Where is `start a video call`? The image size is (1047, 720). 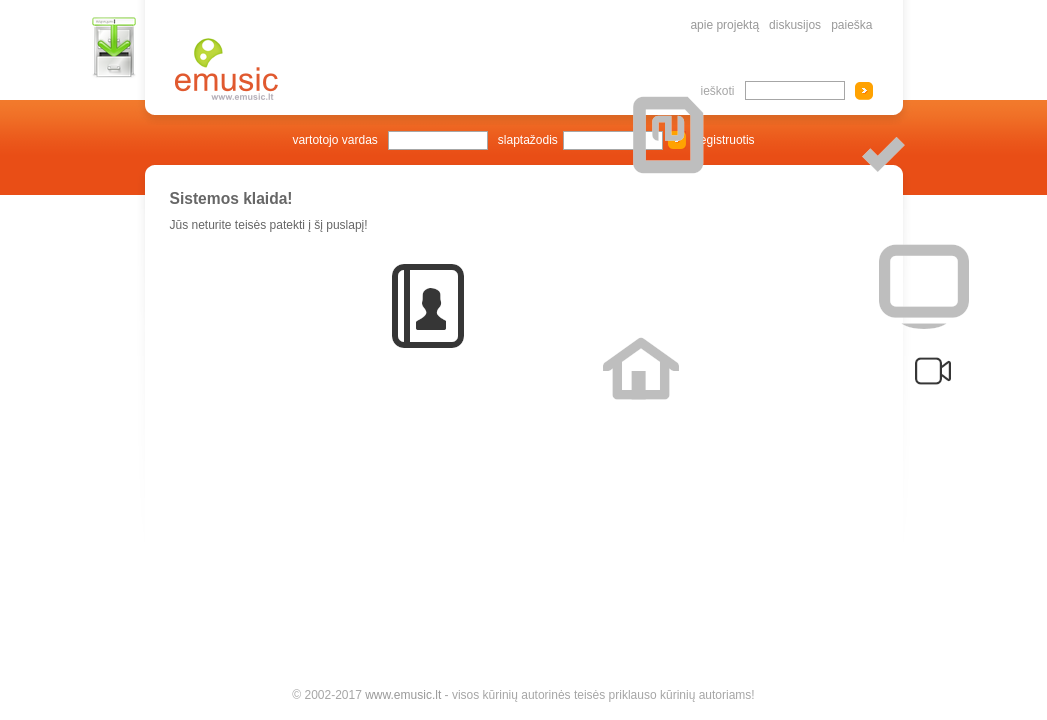 start a video call is located at coordinates (933, 371).